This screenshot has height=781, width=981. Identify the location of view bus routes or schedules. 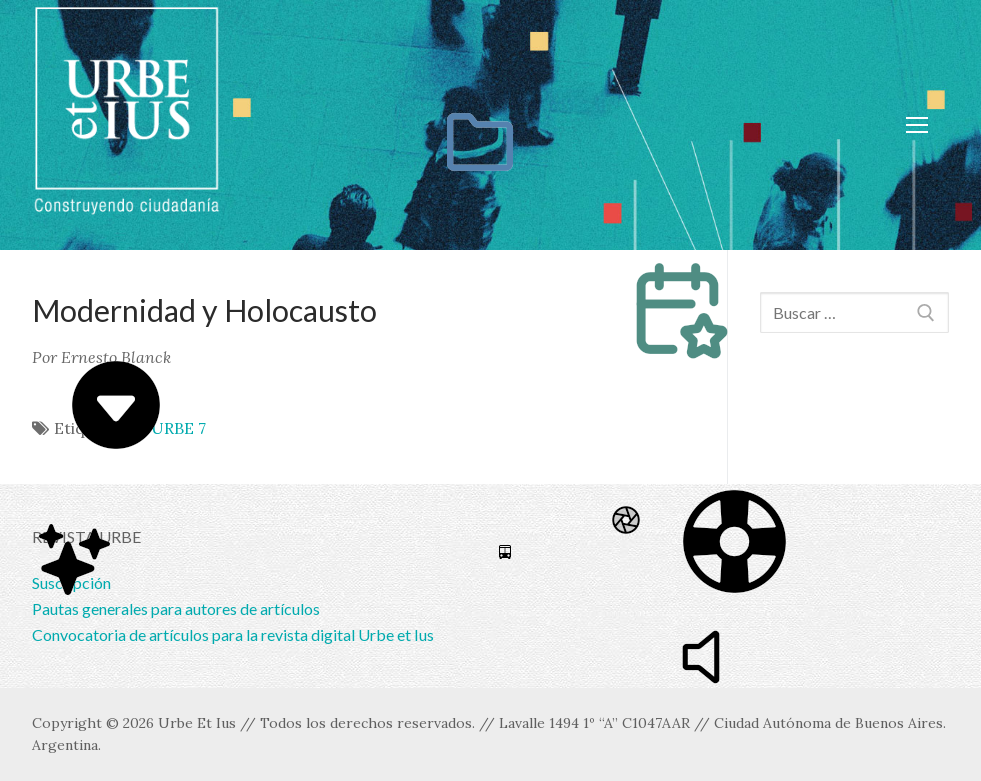
(505, 552).